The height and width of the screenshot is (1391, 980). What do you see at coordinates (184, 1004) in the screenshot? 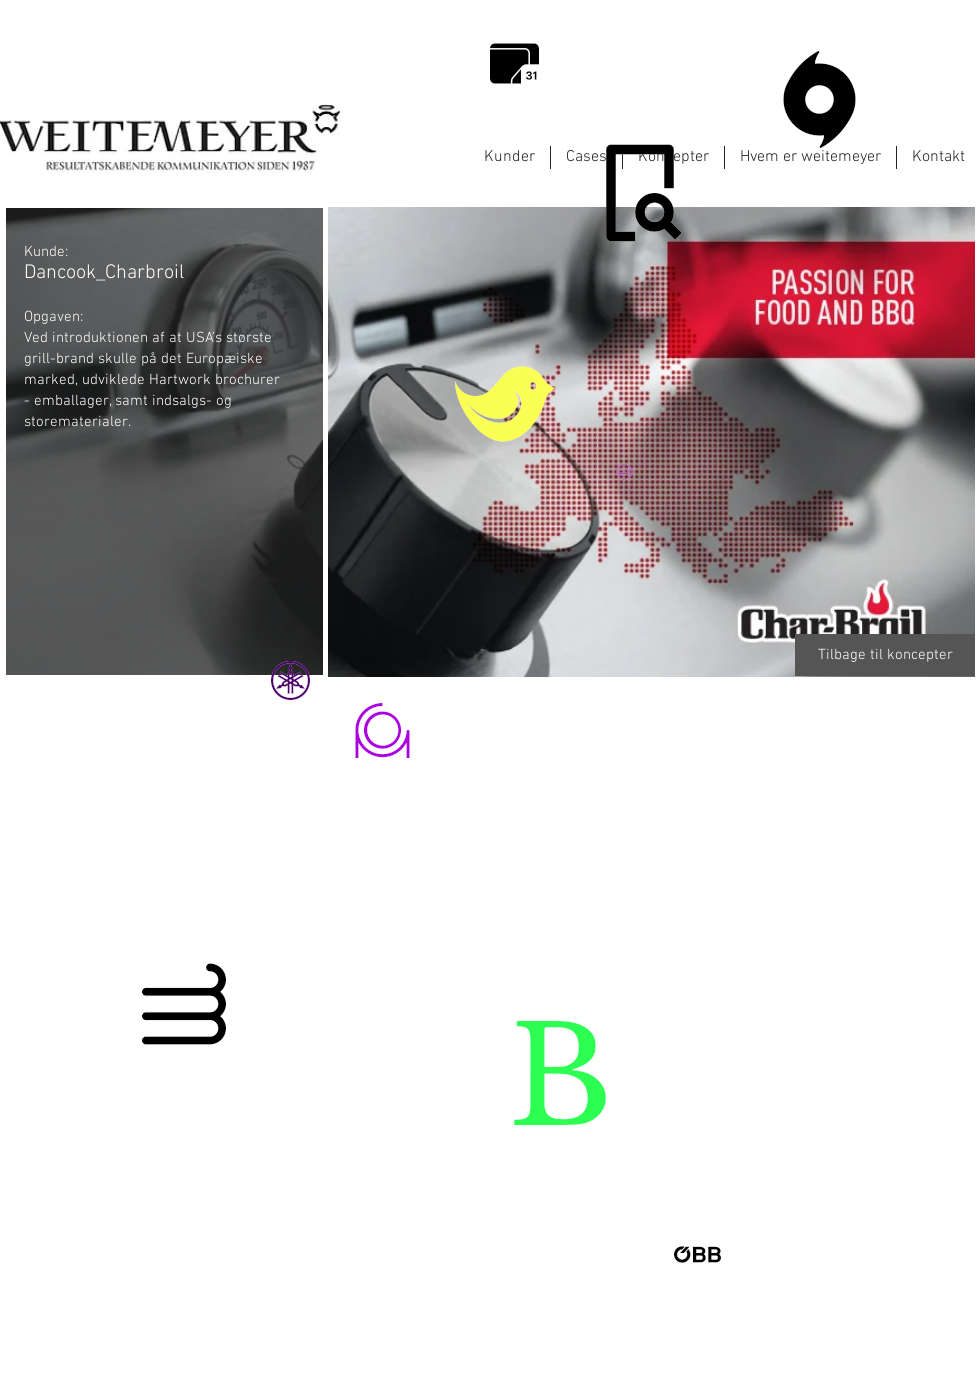
I see `link to Cirrus CI continuous integration service` at bounding box center [184, 1004].